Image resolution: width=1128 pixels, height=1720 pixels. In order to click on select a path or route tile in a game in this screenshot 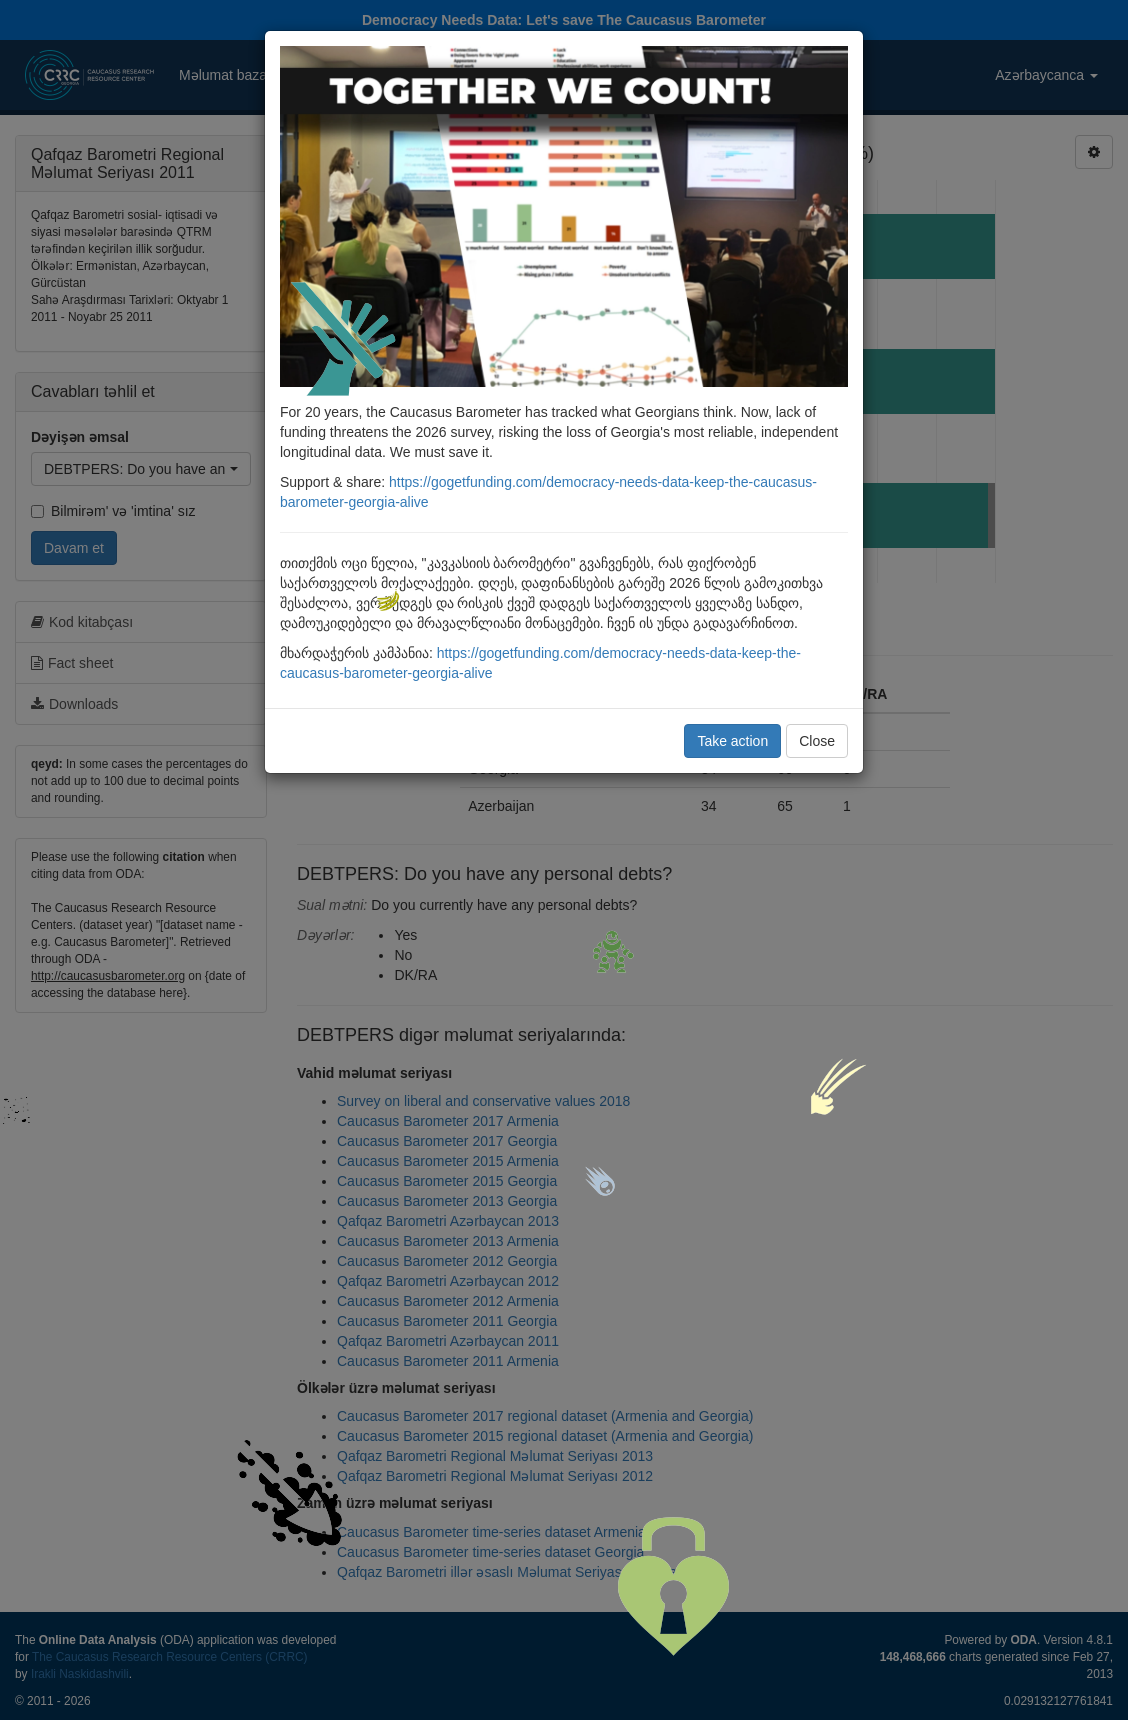, I will do `click(16, 1110)`.